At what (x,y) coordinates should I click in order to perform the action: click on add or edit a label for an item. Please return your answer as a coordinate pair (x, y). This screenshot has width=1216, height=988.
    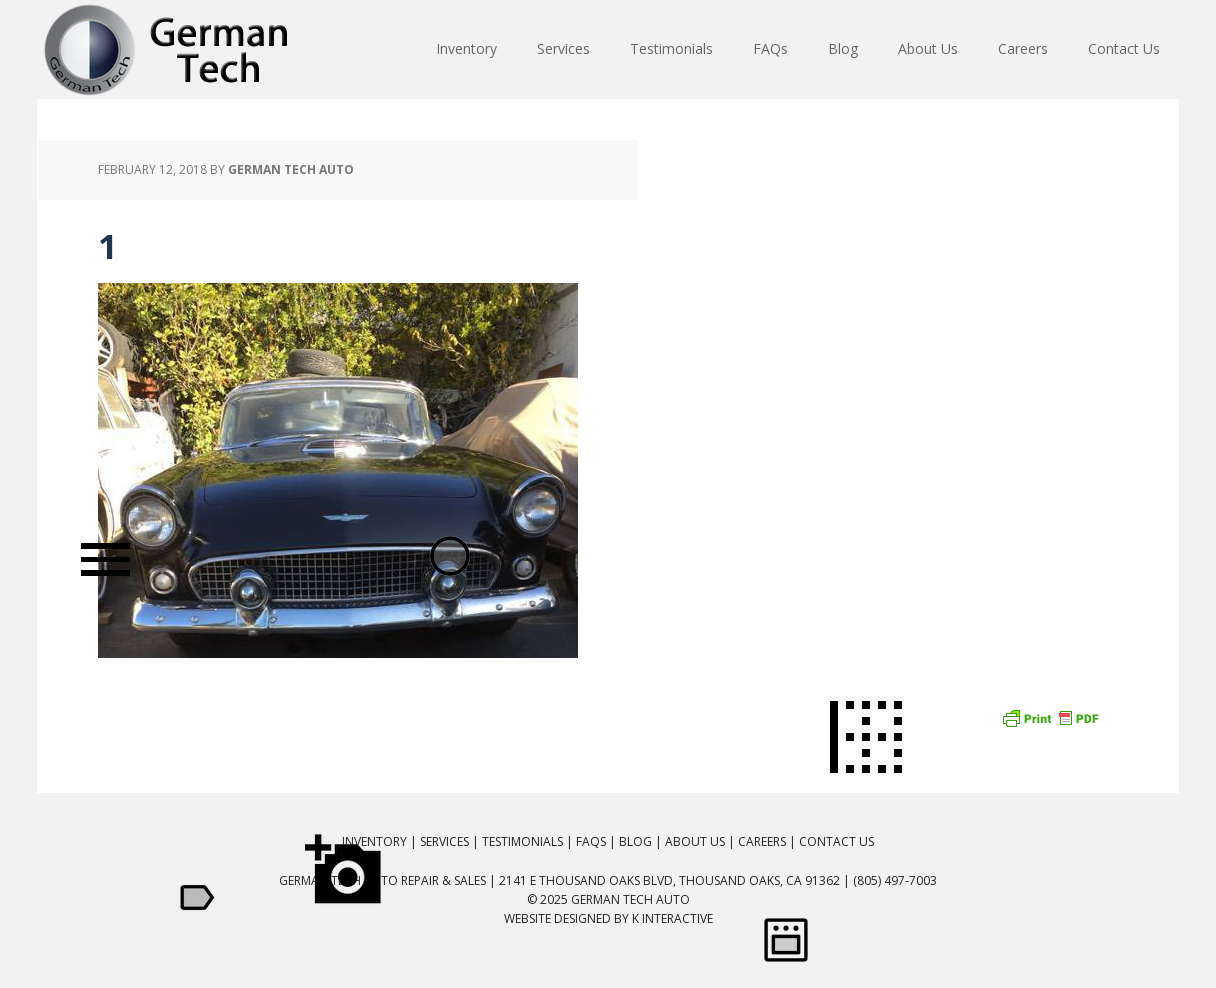
    Looking at the image, I should click on (196, 897).